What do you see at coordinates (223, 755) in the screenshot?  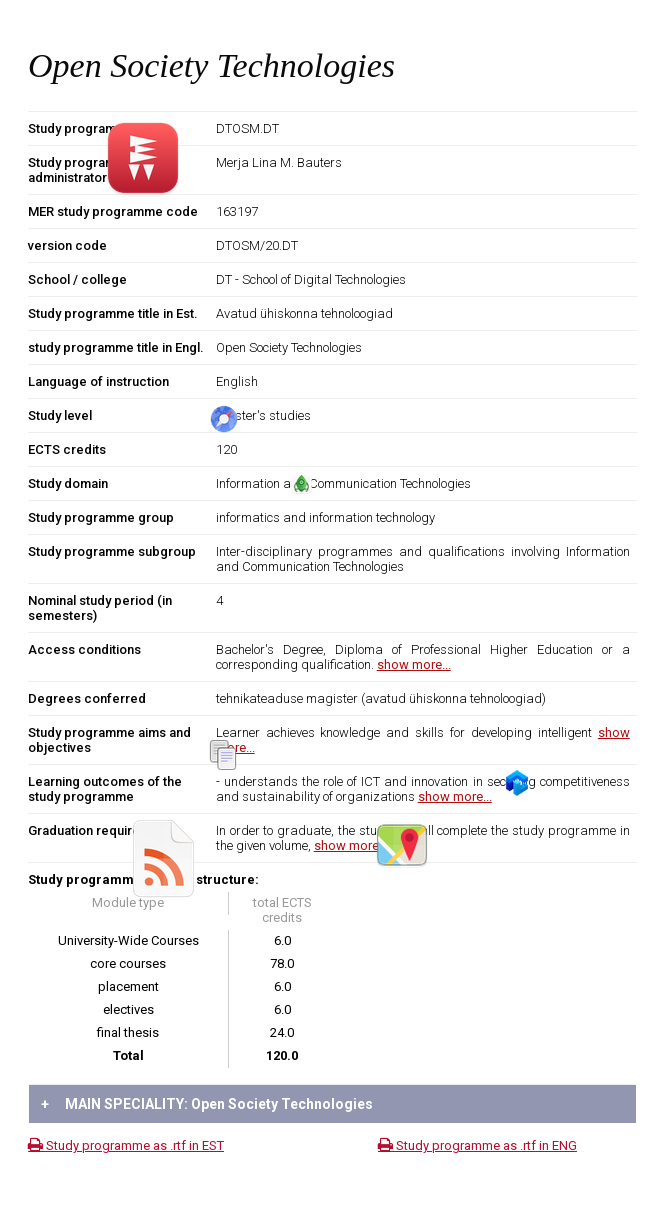 I see `copy selected content to clipboard` at bounding box center [223, 755].